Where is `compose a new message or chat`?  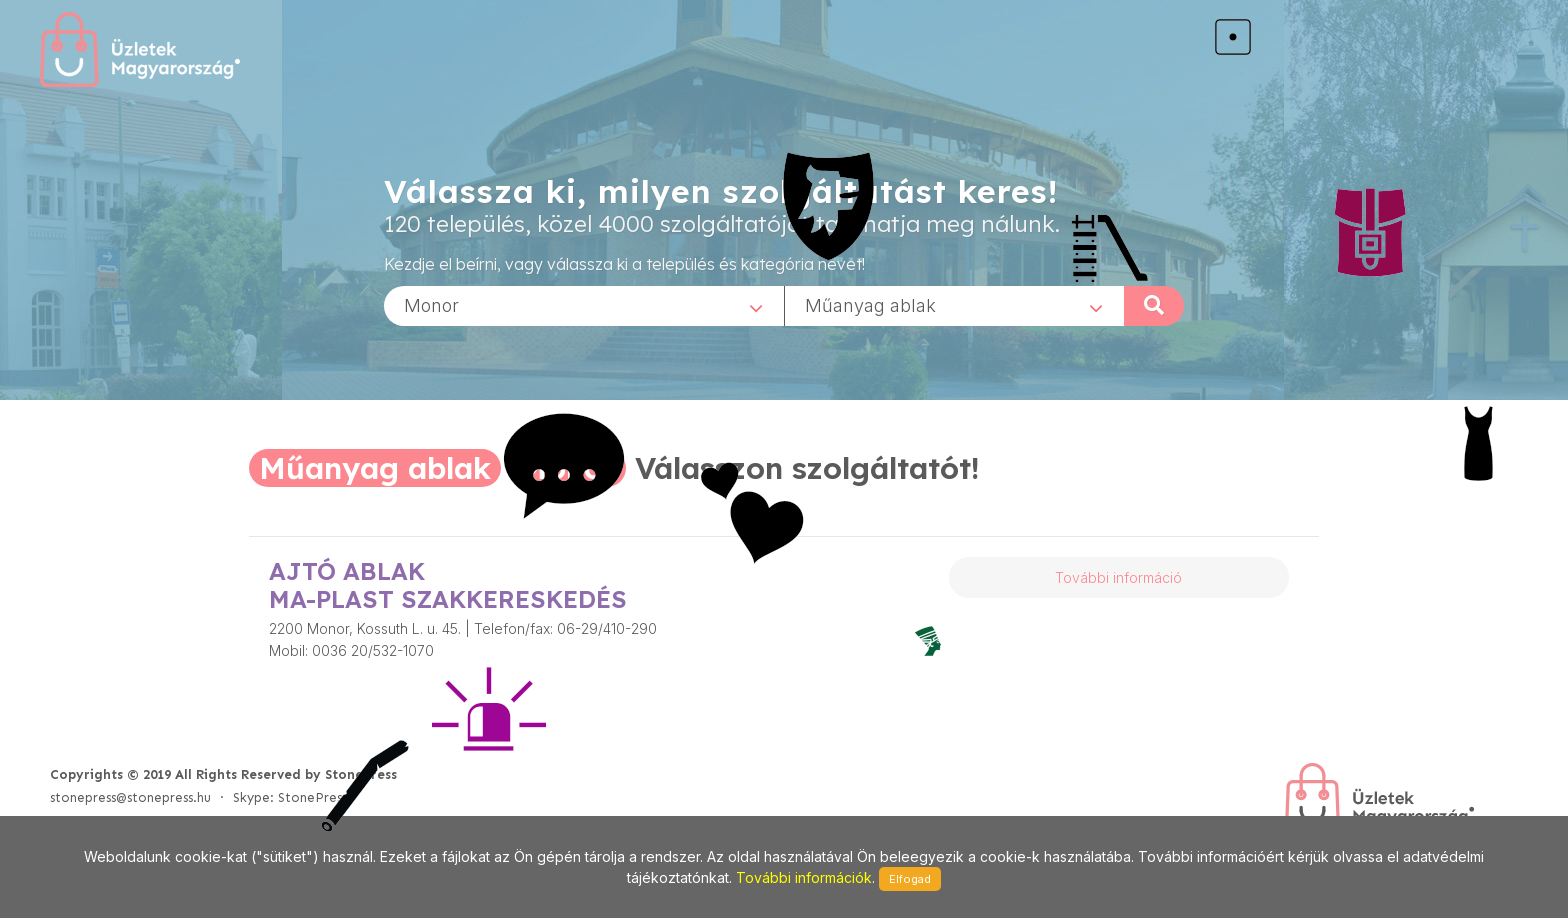 compose a new message or chat is located at coordinates (564, 464).